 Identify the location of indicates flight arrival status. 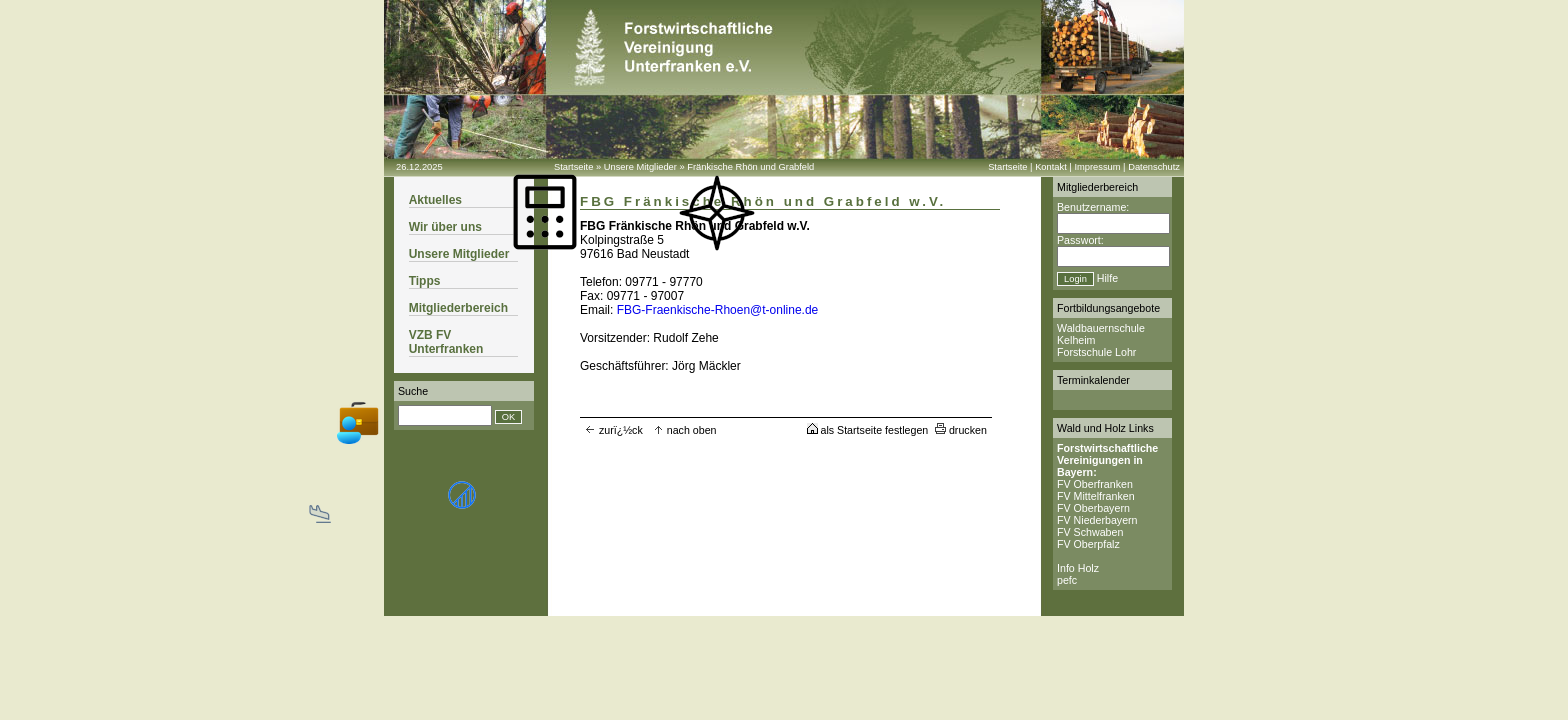
(319, 514).